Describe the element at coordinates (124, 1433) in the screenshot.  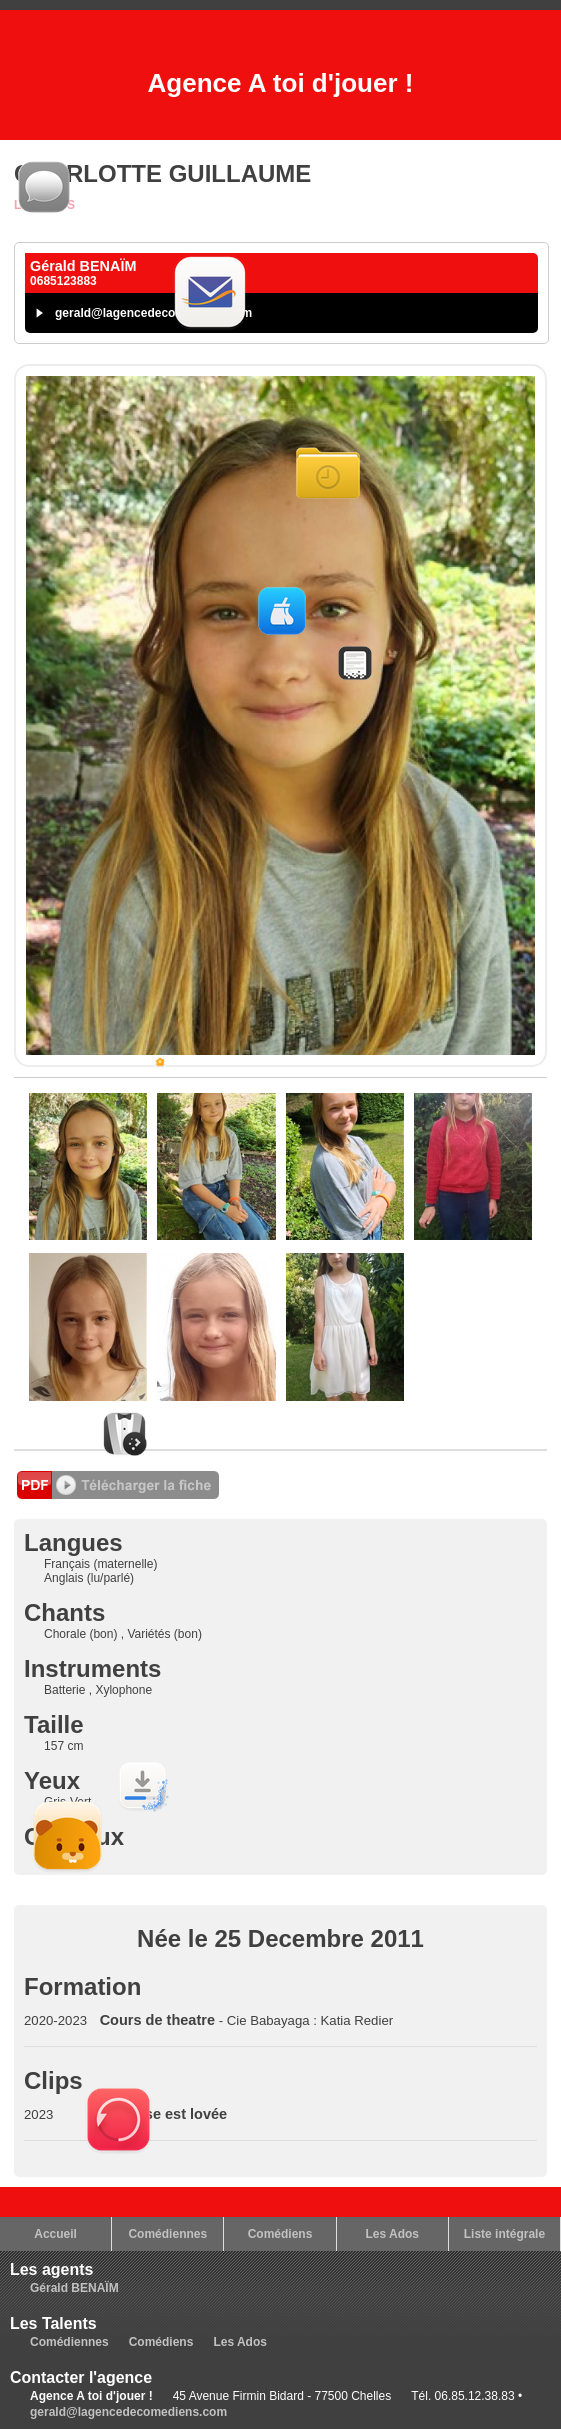
I see `customize plasma desktop theme settings` at that location.